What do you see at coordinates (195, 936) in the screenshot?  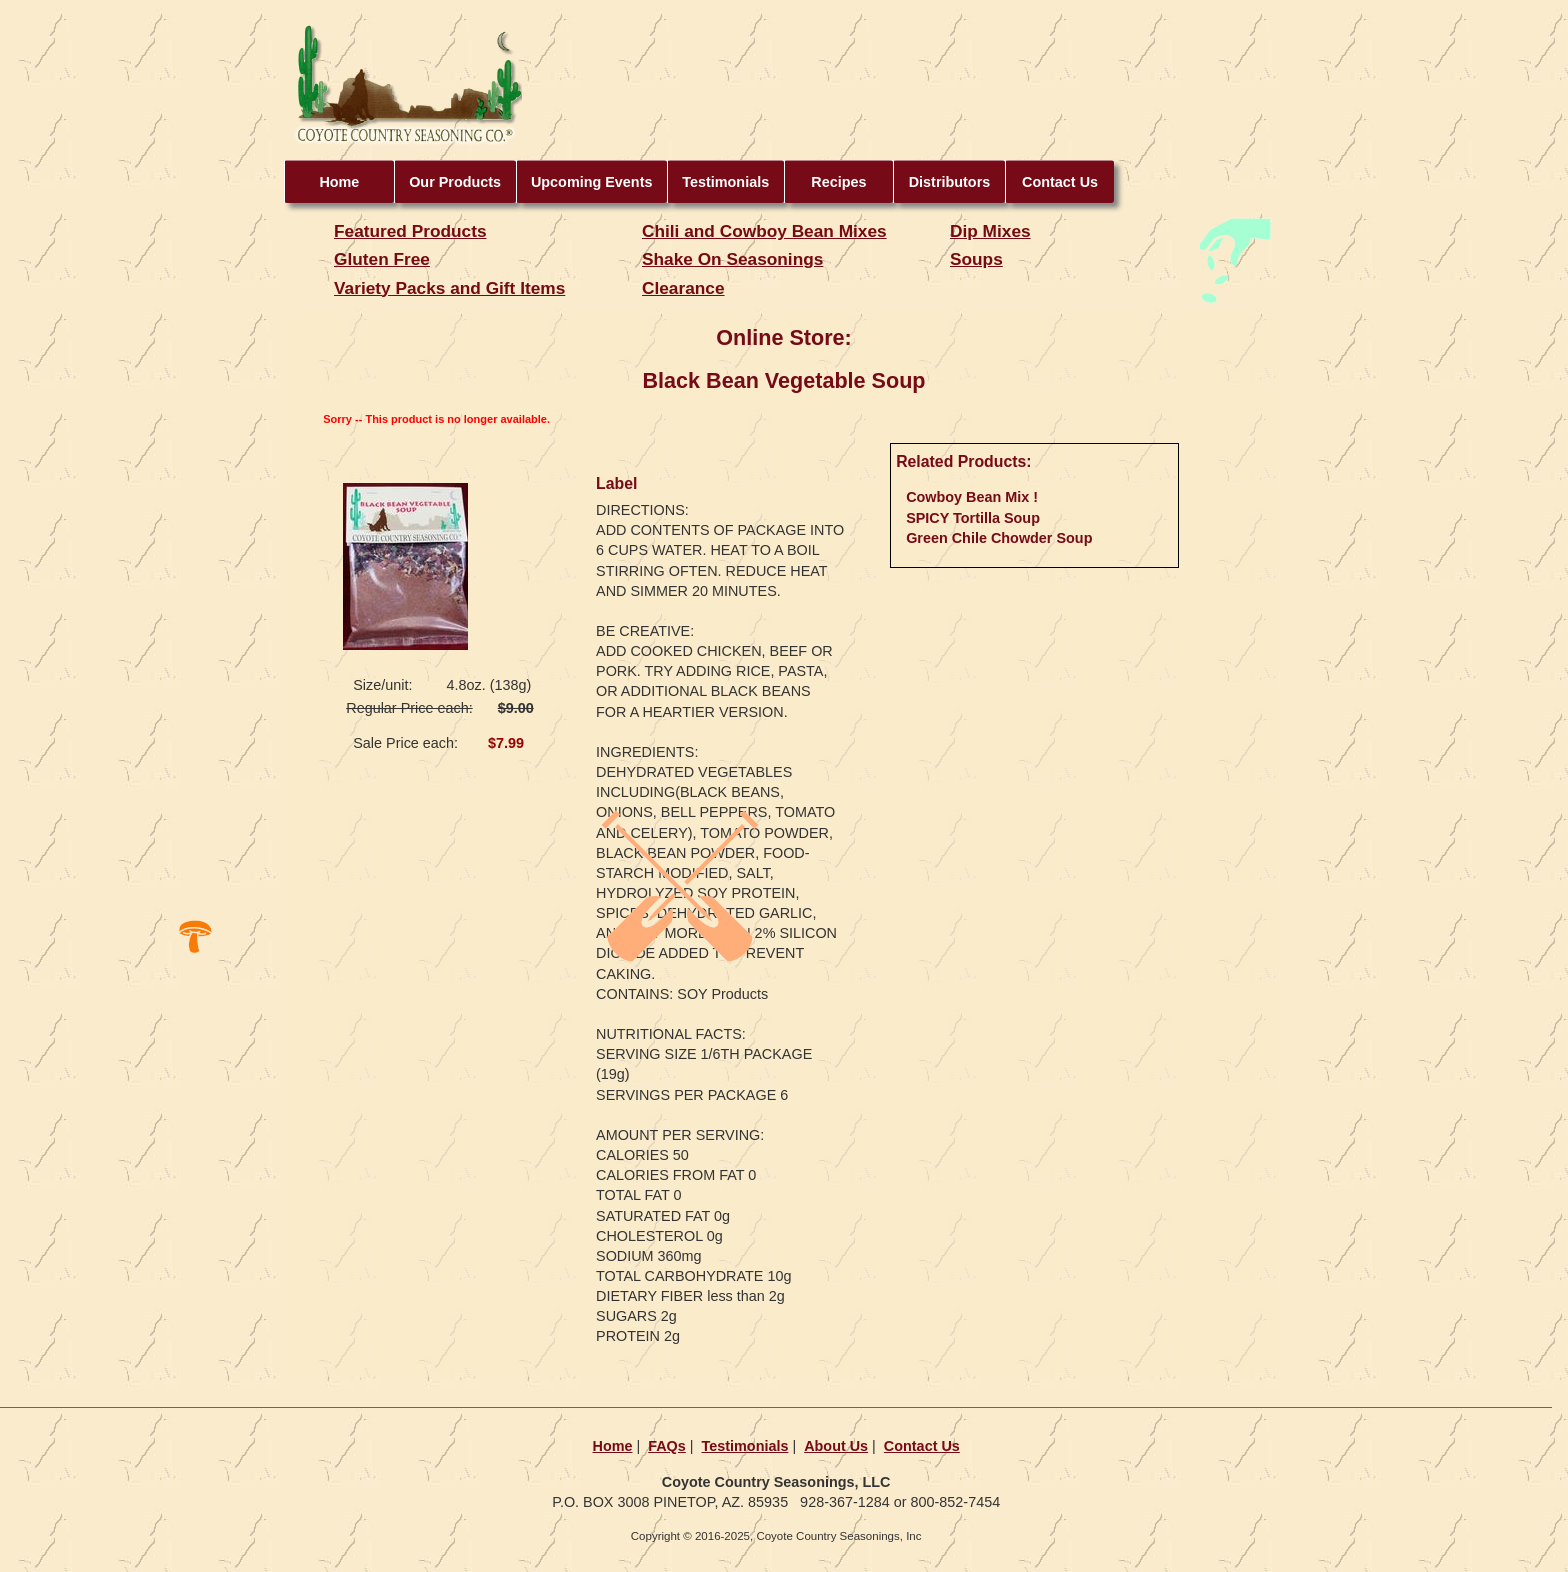 I see `mushroom ingredient or item in a game inventory` at bounding box center [195, 936].